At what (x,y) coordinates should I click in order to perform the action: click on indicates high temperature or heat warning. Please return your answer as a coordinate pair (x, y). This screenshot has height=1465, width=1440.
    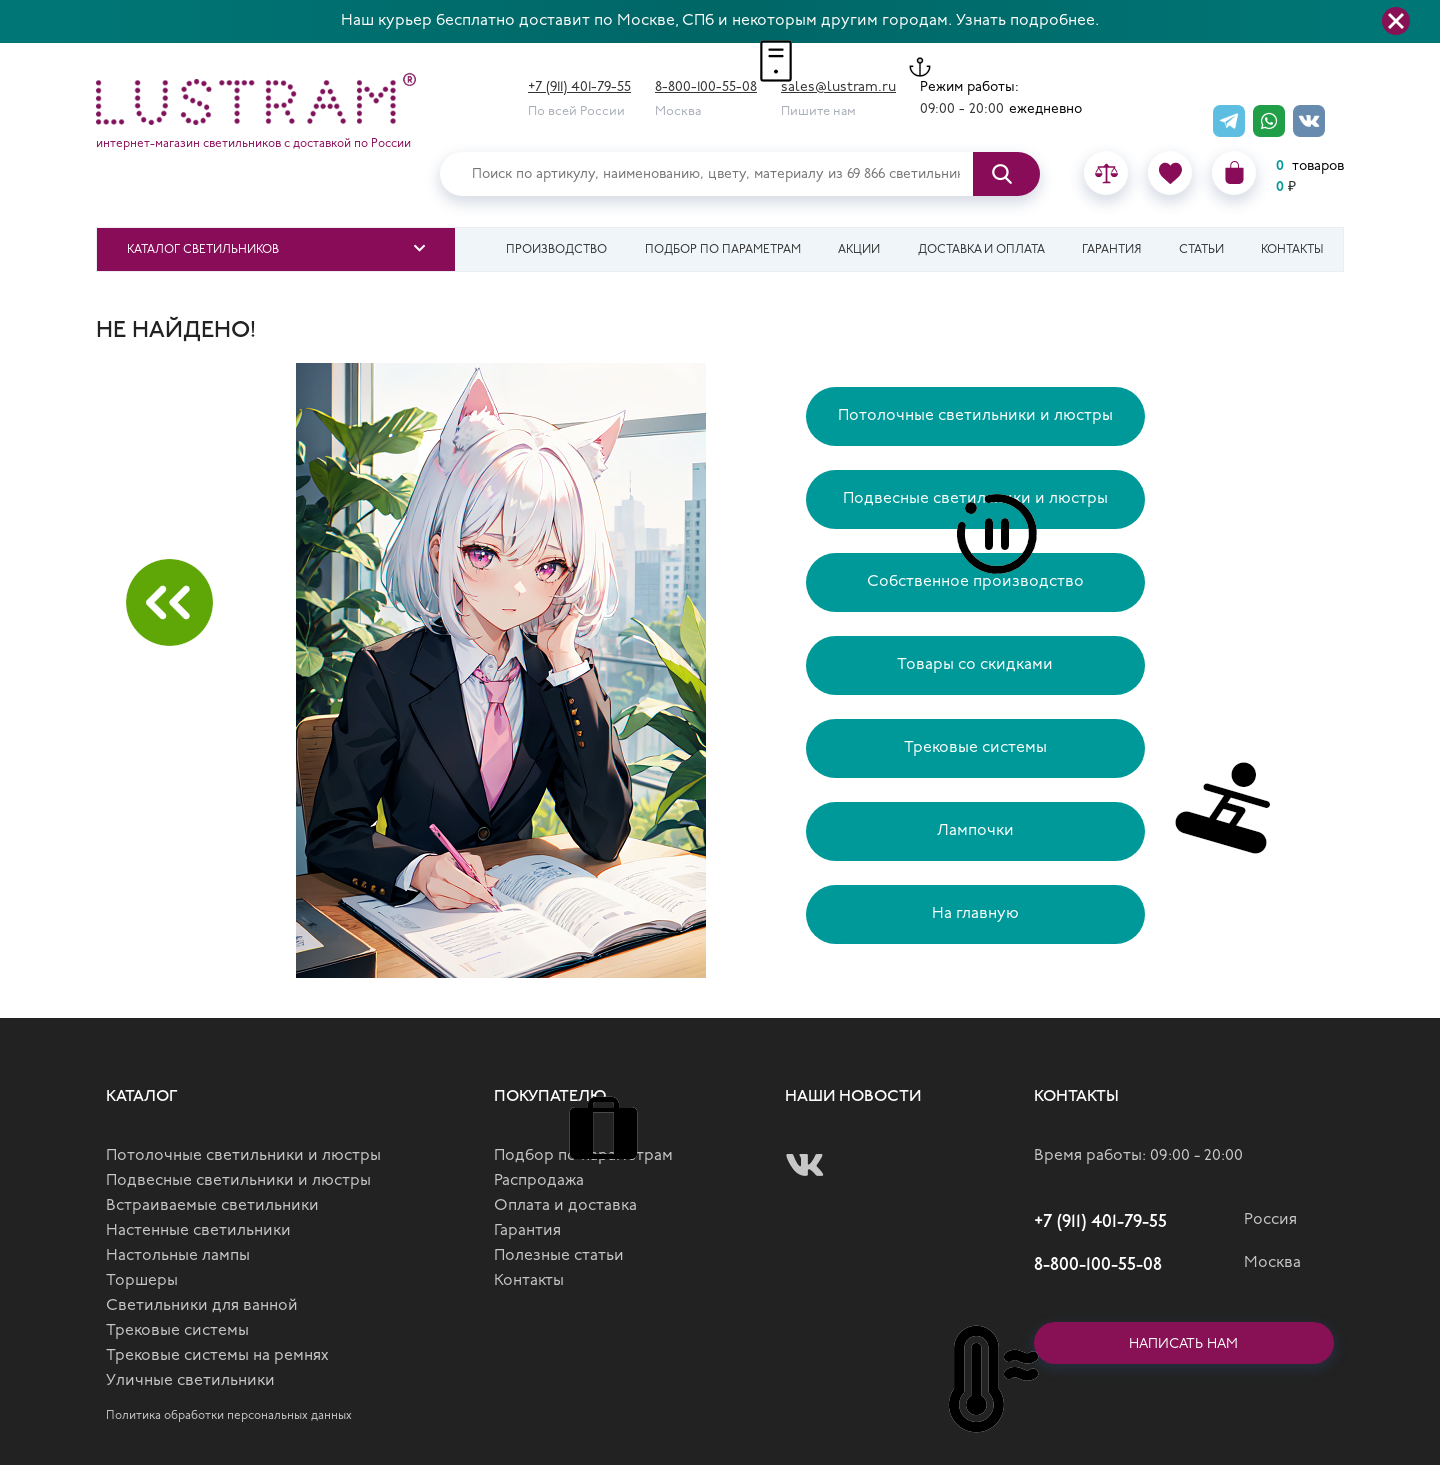
    Looking at the image, I should click on (985, 1379).